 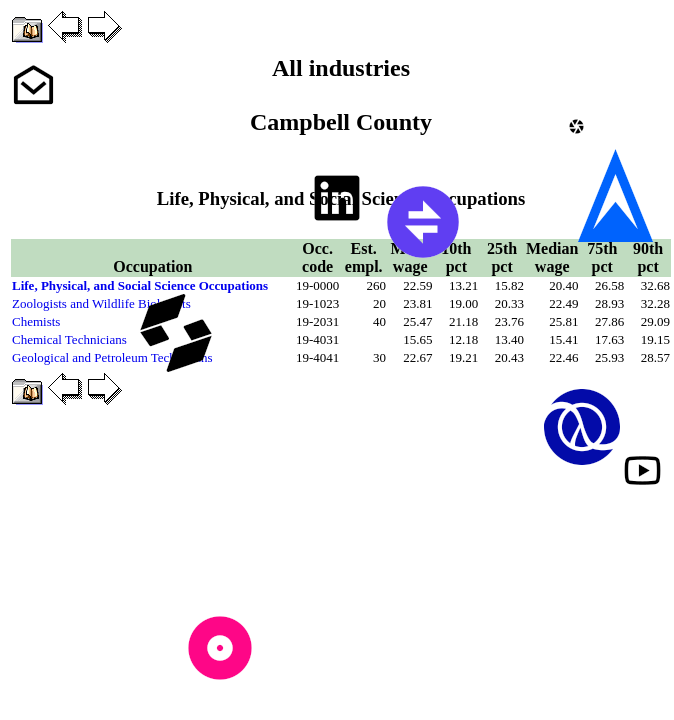 I want to click on ServBay application logo, so click(x=176, y=333).